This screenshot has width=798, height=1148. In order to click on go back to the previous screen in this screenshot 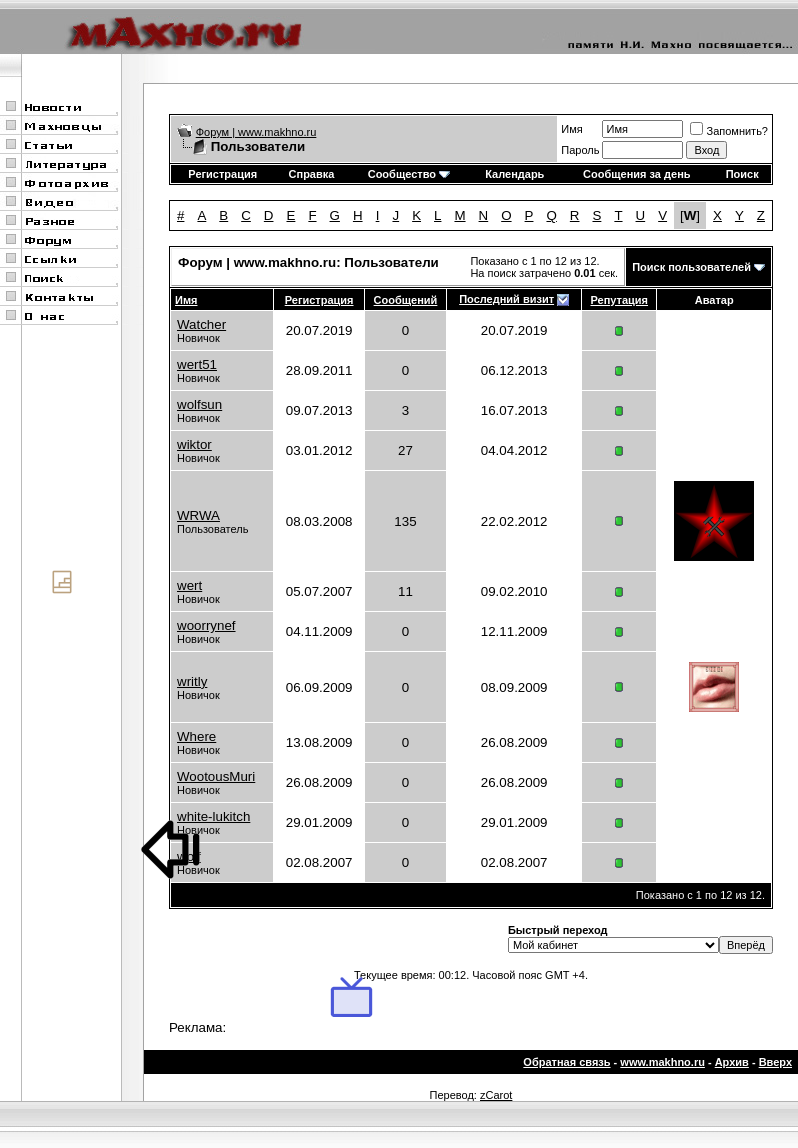, I will do `click(172, 849)`.